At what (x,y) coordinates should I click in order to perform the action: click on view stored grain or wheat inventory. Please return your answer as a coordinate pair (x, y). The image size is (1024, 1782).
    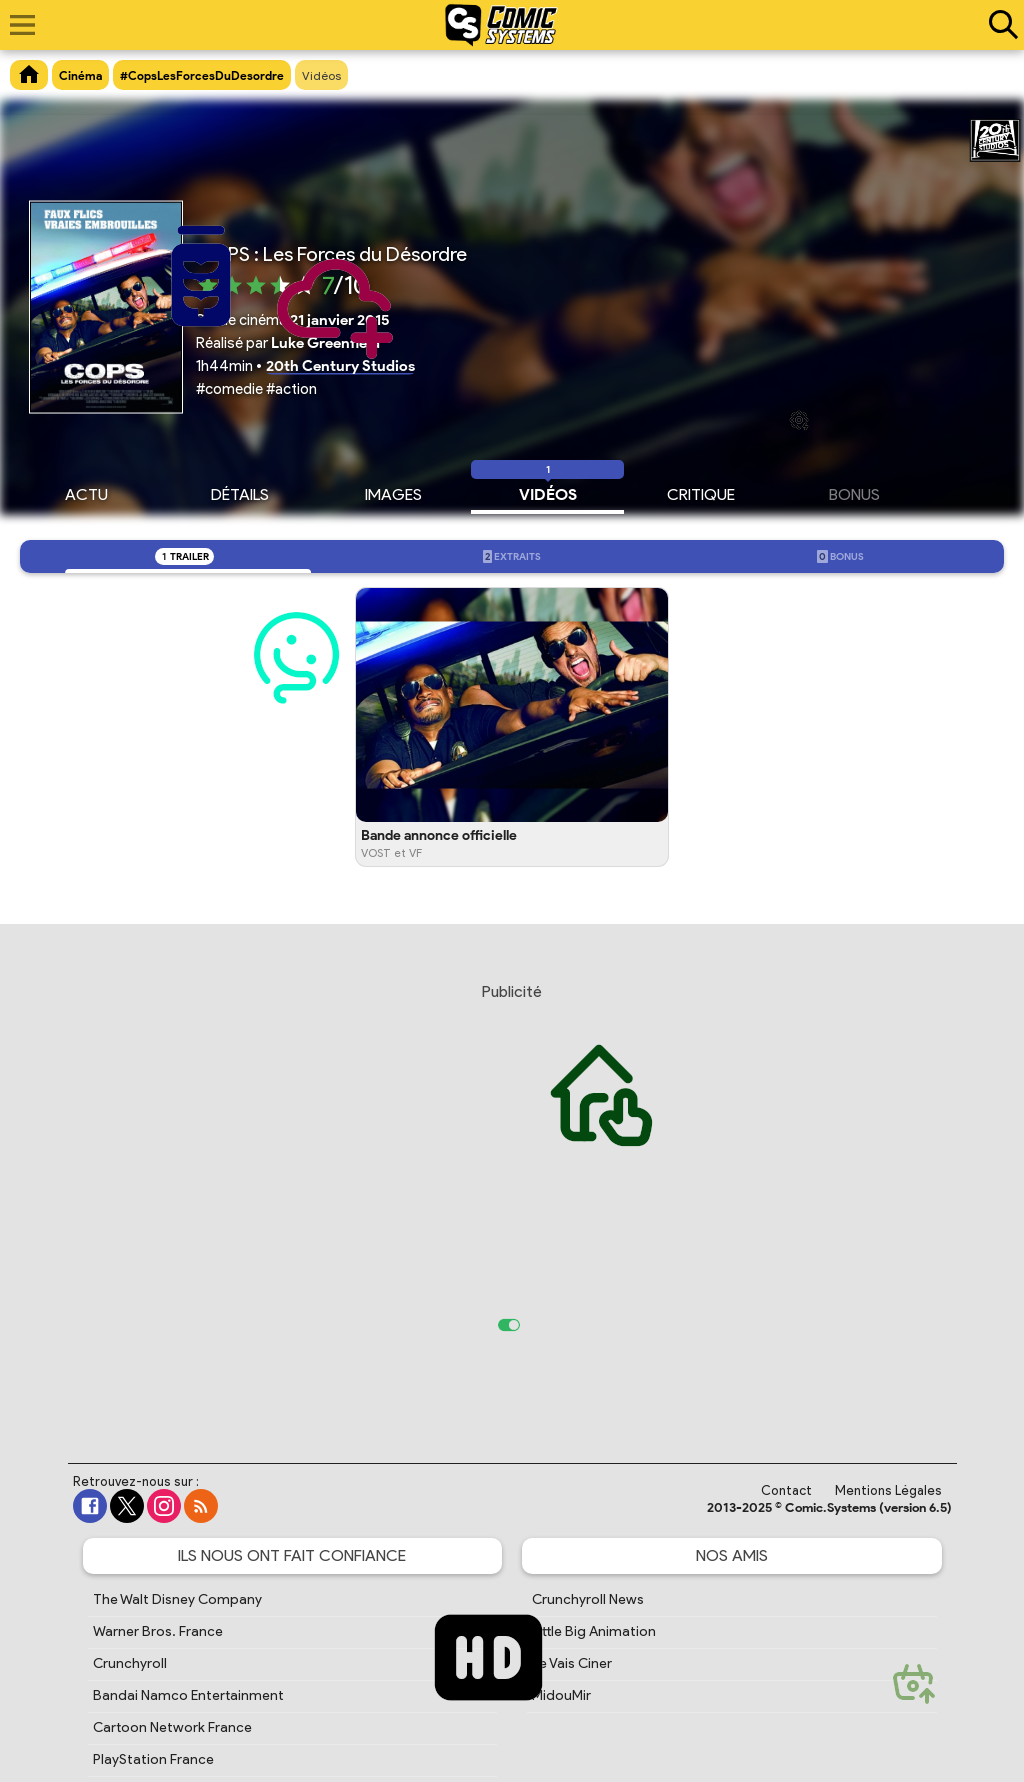
    Looking at the image, I should click on (201, 279).